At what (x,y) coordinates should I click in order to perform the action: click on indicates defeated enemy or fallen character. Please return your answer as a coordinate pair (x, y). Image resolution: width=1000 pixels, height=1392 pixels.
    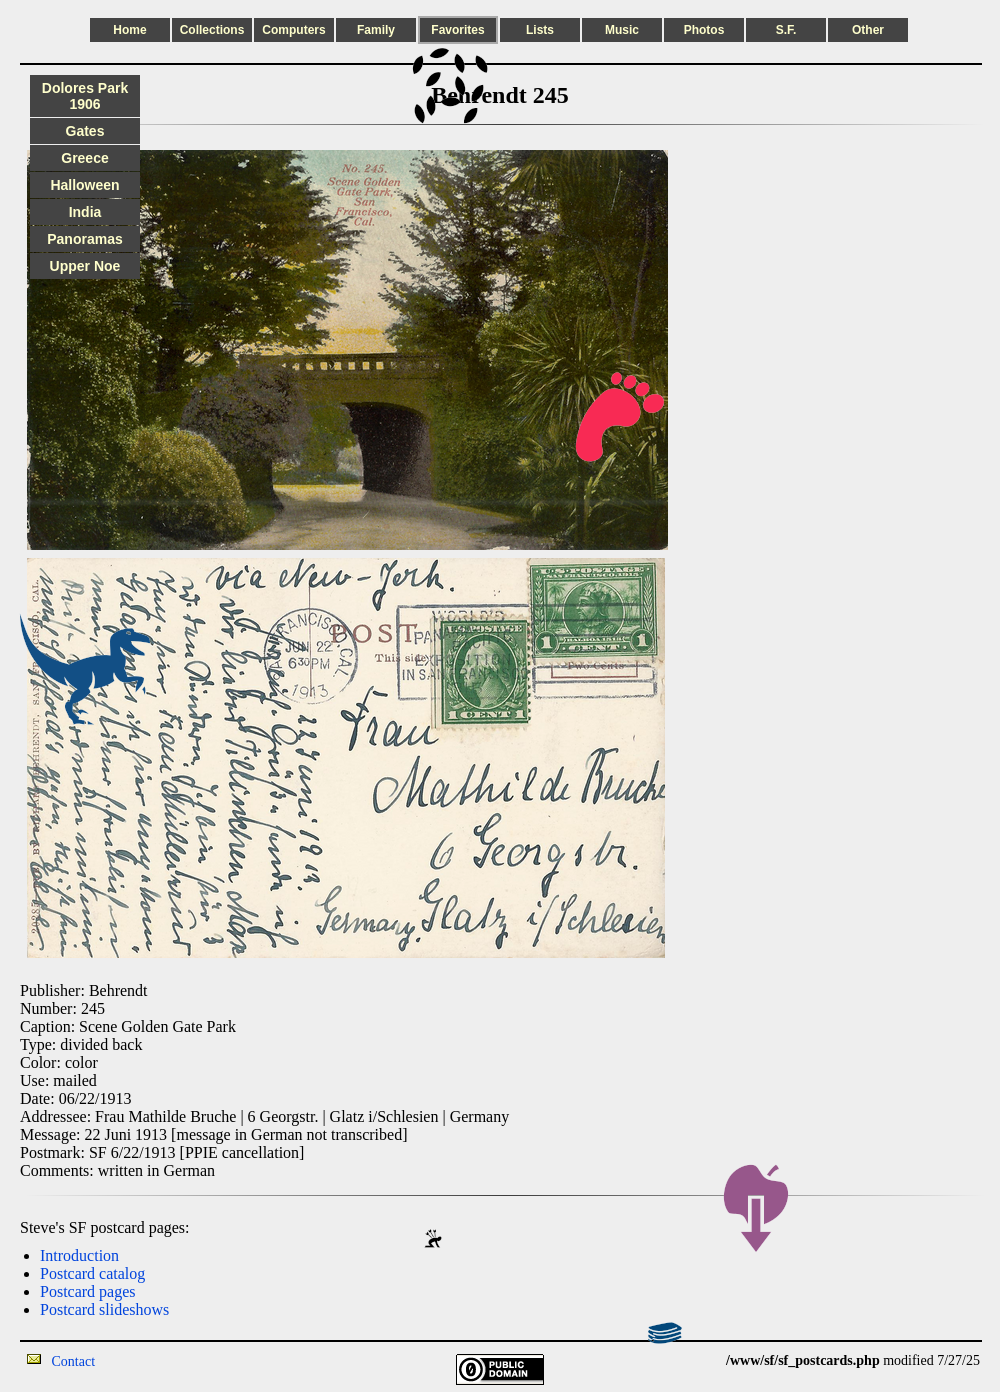
    Looking at the image, I should click on (433, 1238).